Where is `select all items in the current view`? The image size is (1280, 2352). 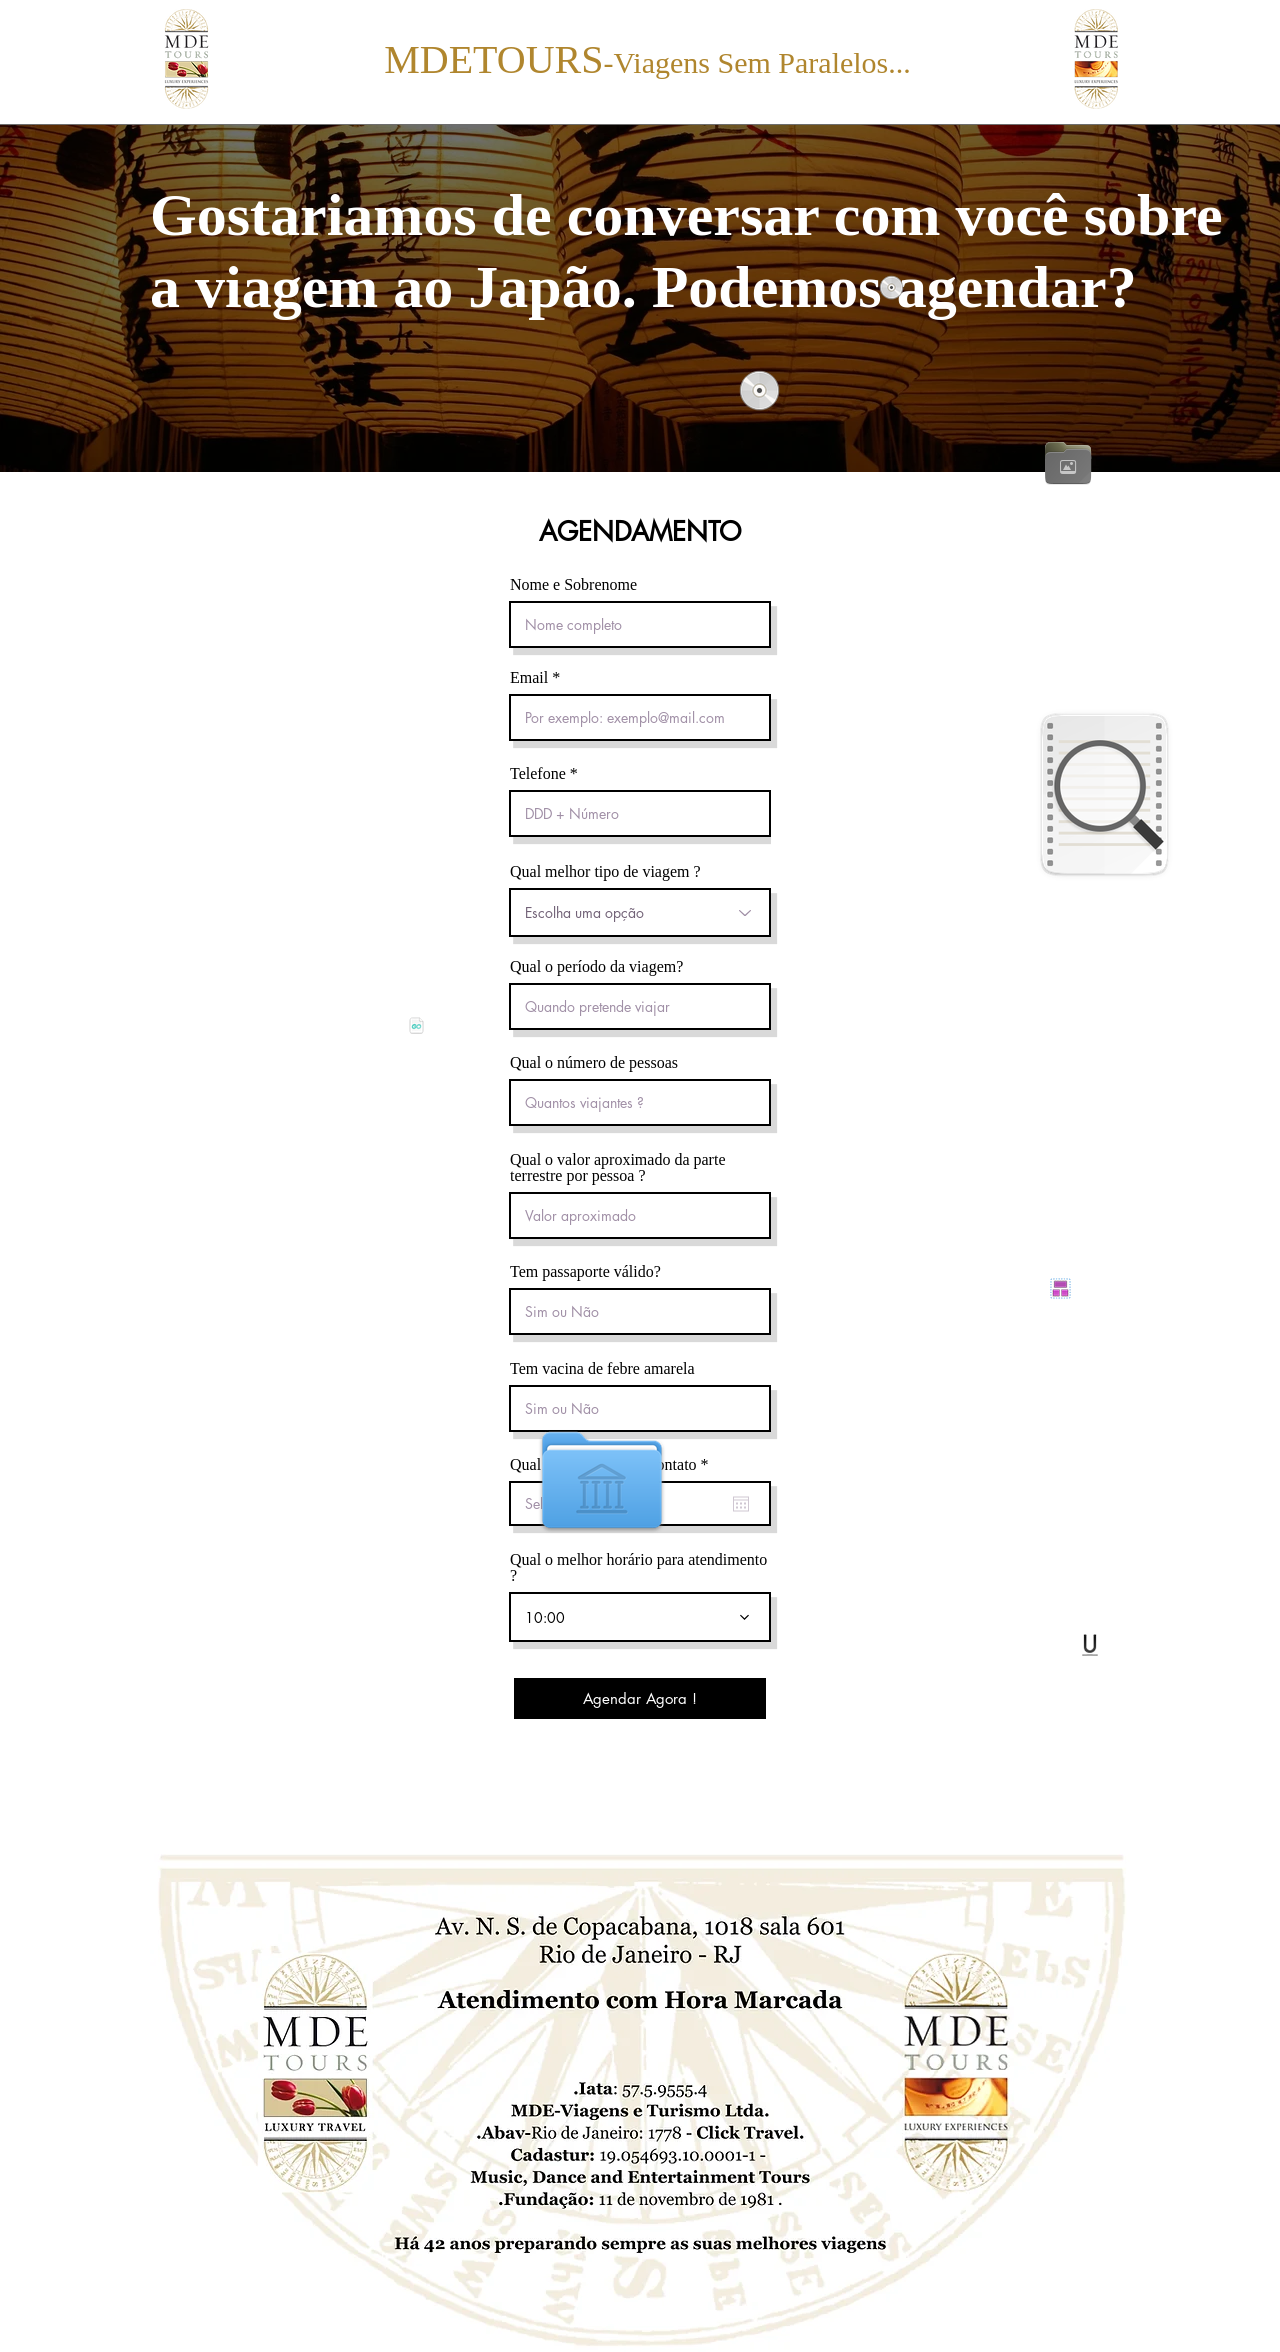
select all items in the current view is located at coordinates (1060, 1288).